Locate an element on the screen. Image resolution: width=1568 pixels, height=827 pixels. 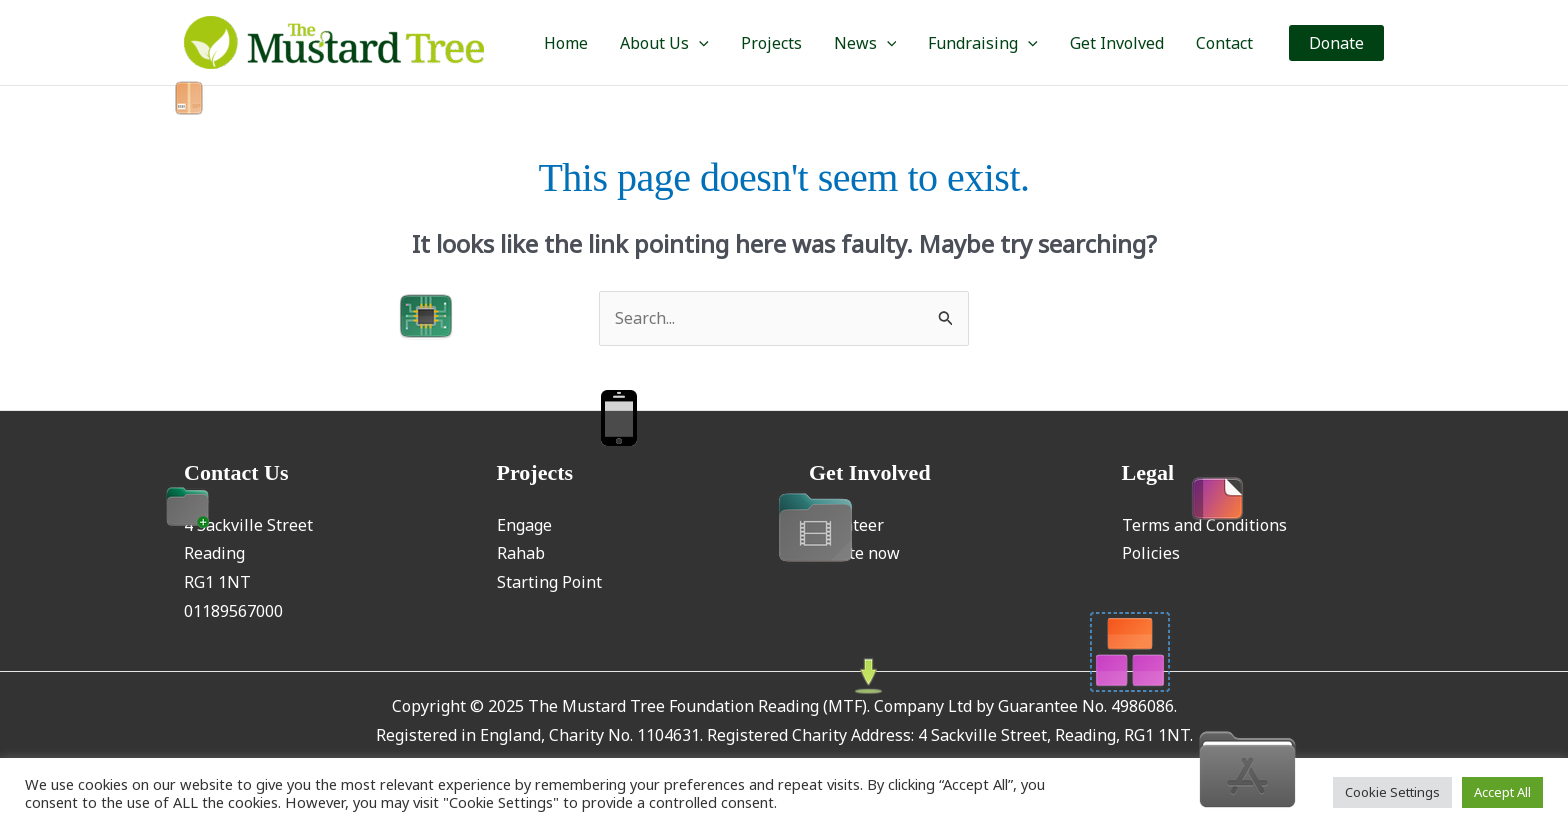
save the current file or document is located at coordinates (868, 672).